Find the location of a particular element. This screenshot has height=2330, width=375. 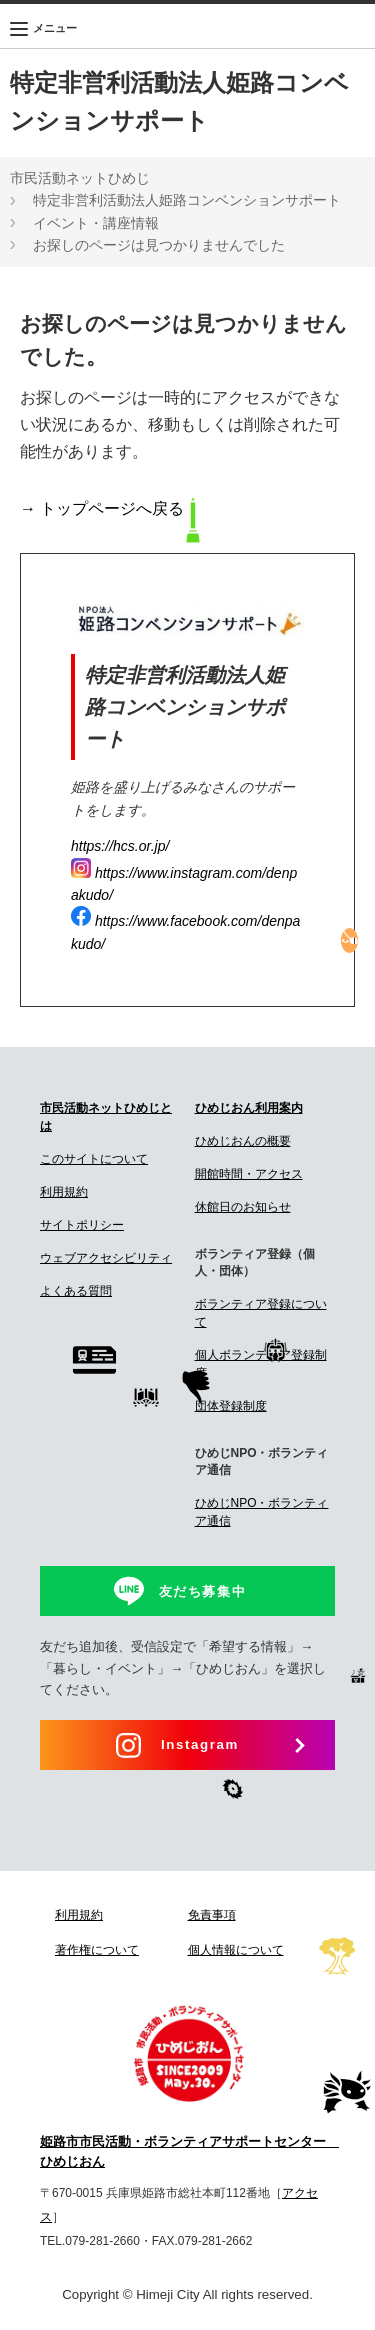

select dwarf king character or class is located at coordinates (146, 1397).